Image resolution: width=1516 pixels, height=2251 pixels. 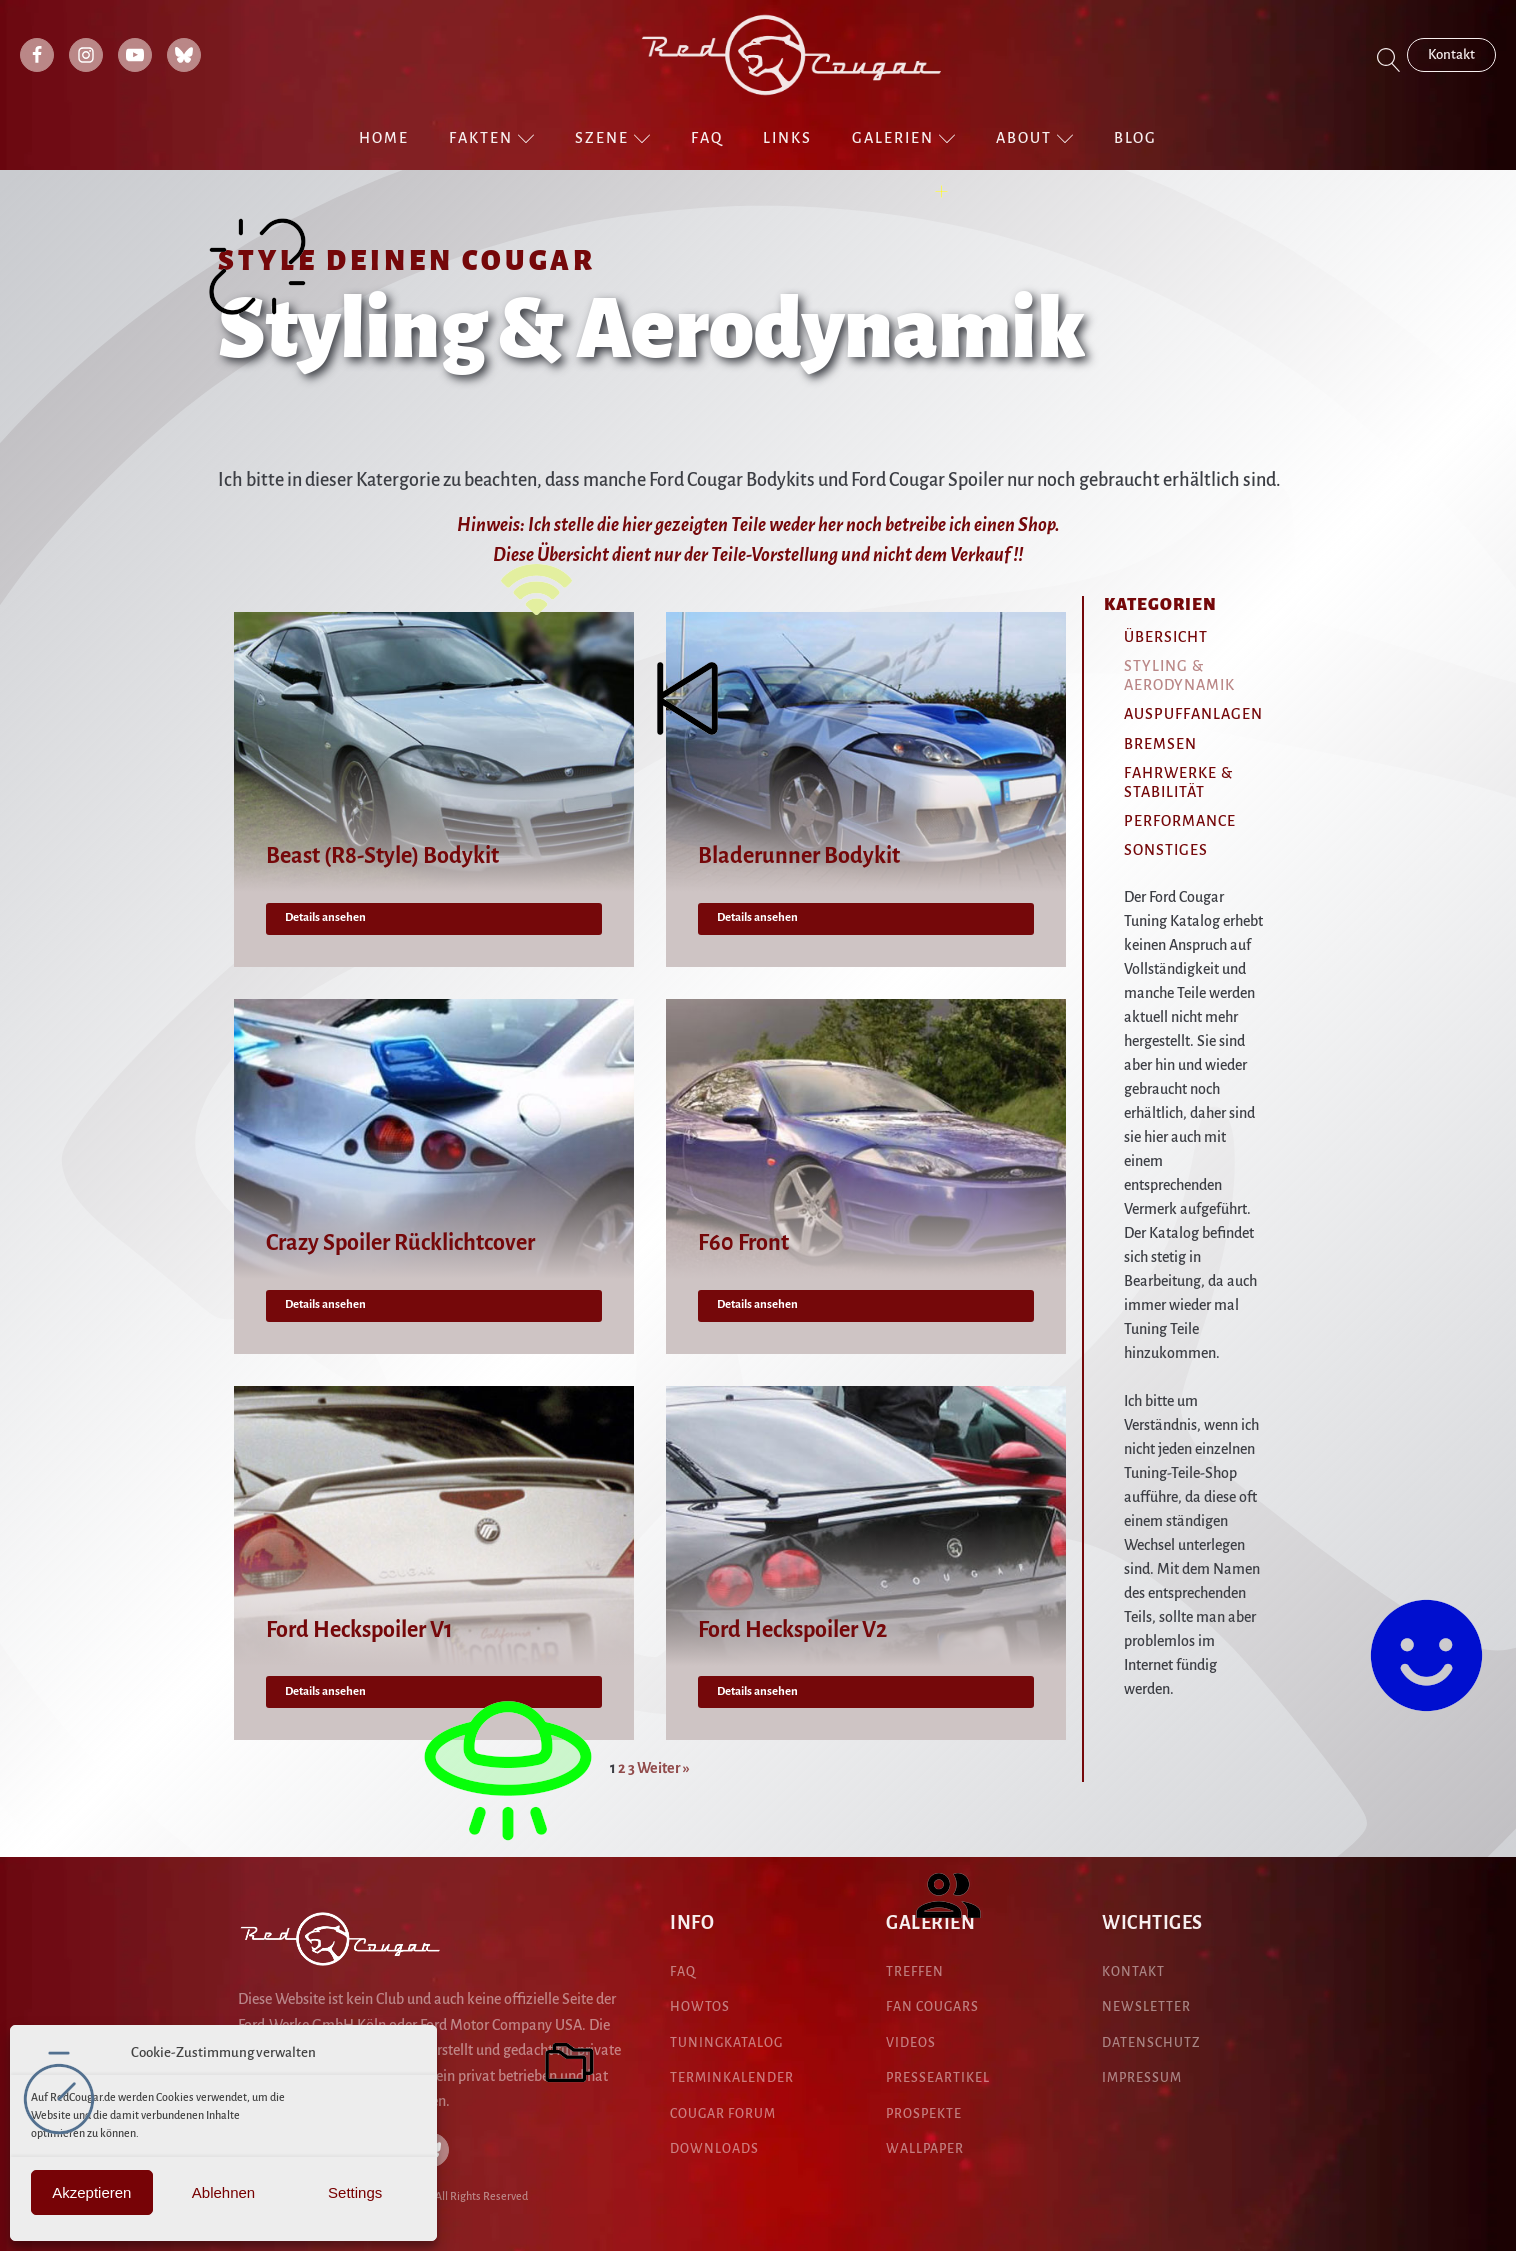 I want to click on access sci-fi or space-themed content, so click(x=508, y=1768).